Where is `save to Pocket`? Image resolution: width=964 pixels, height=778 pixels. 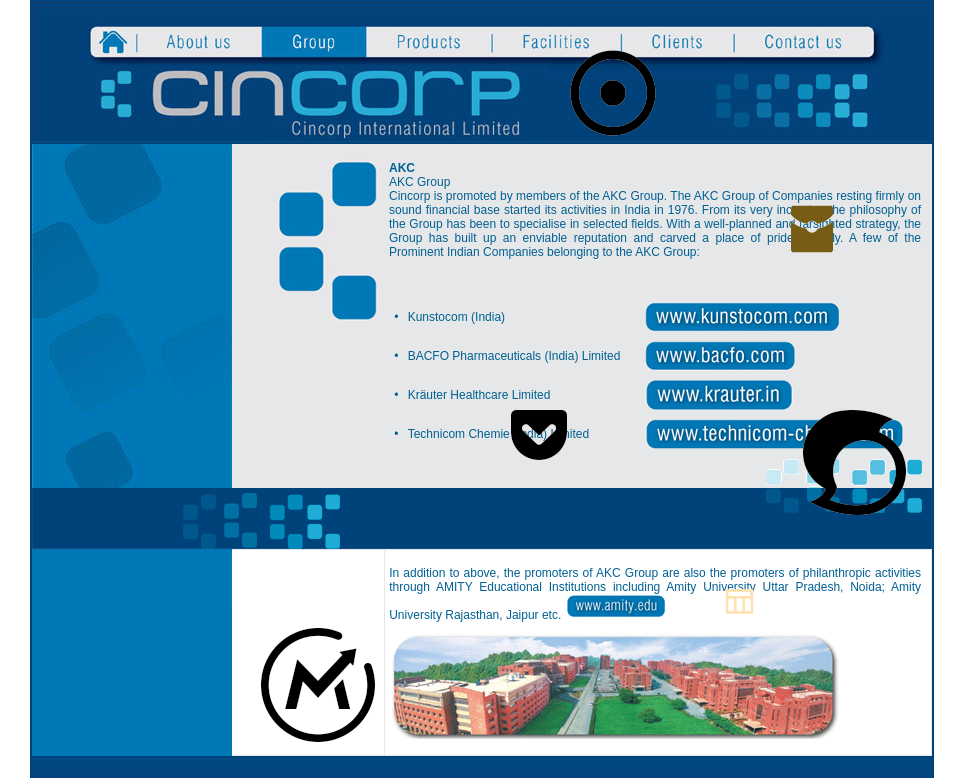 save to Pocket is located at coordinates (539, 434).